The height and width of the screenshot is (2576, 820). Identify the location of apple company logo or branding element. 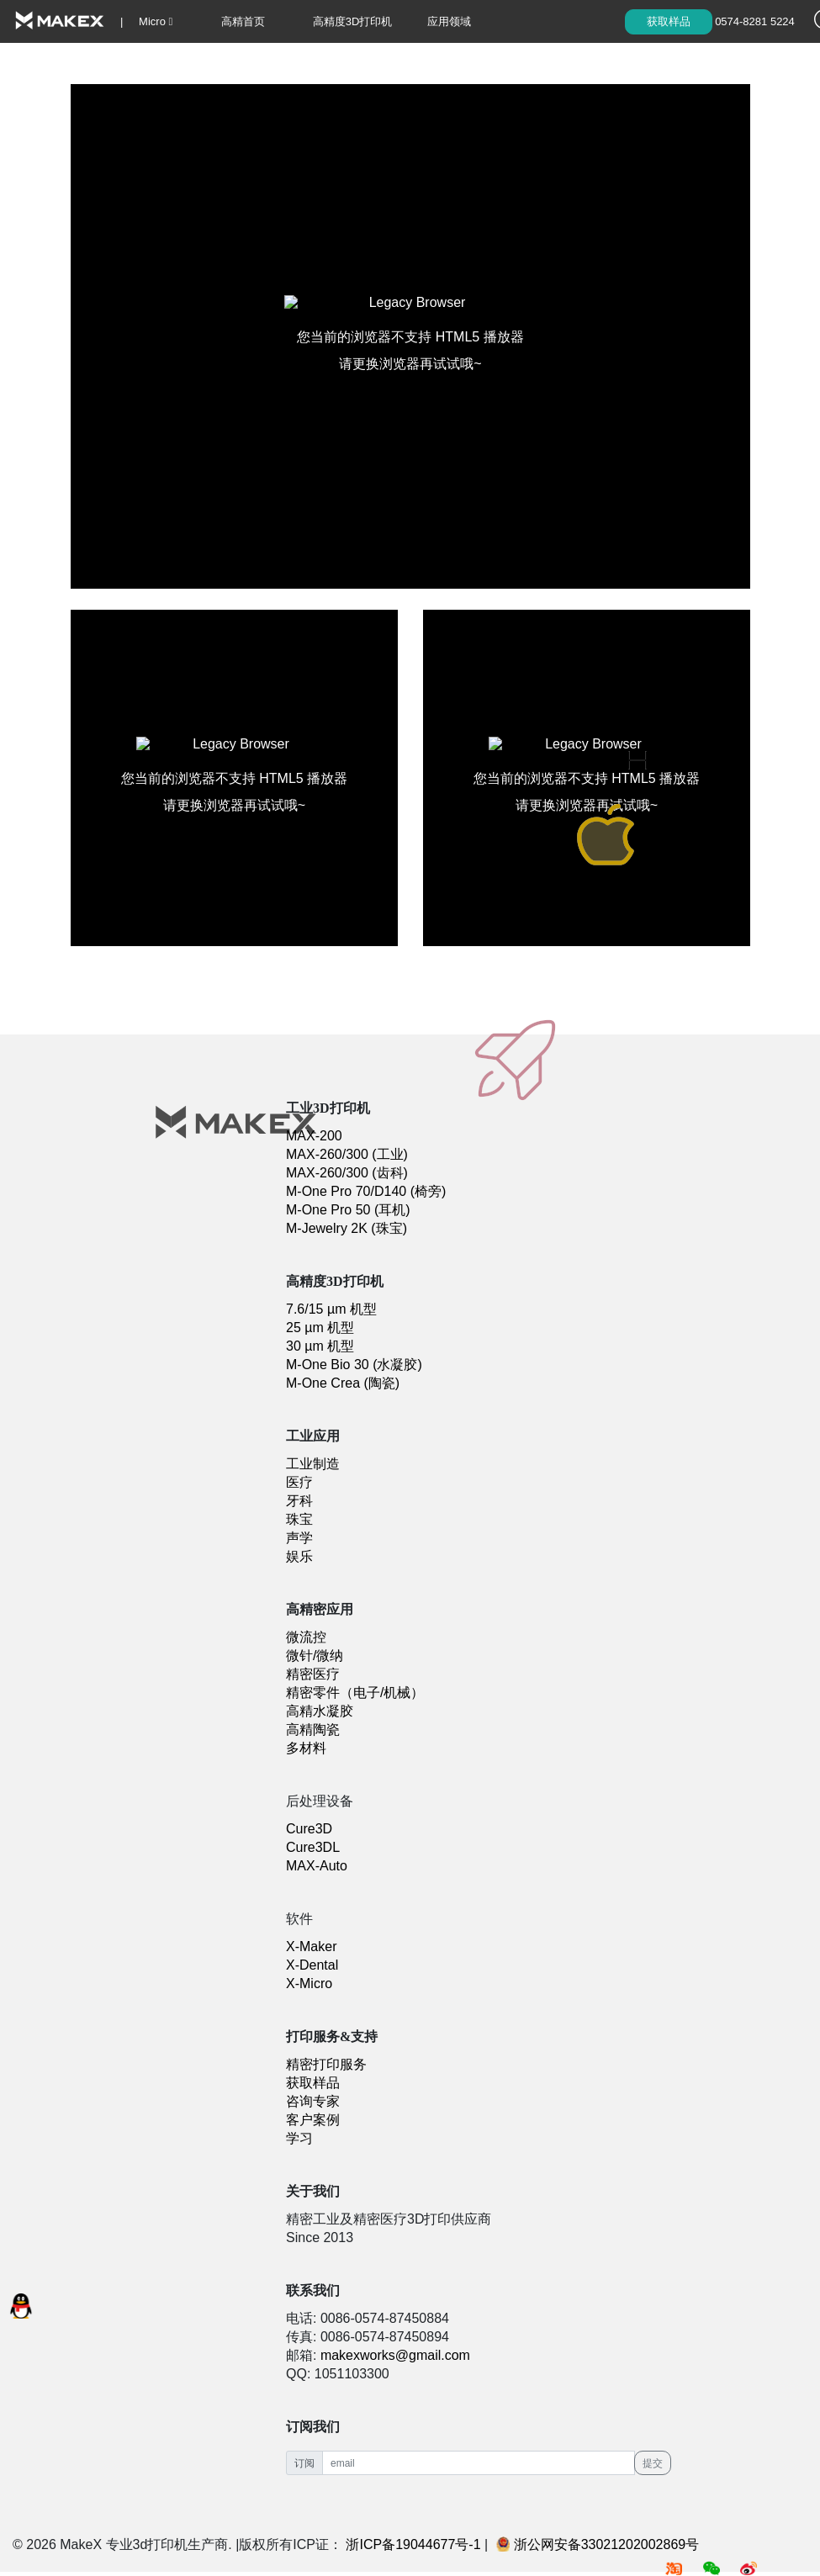
(607, 838).